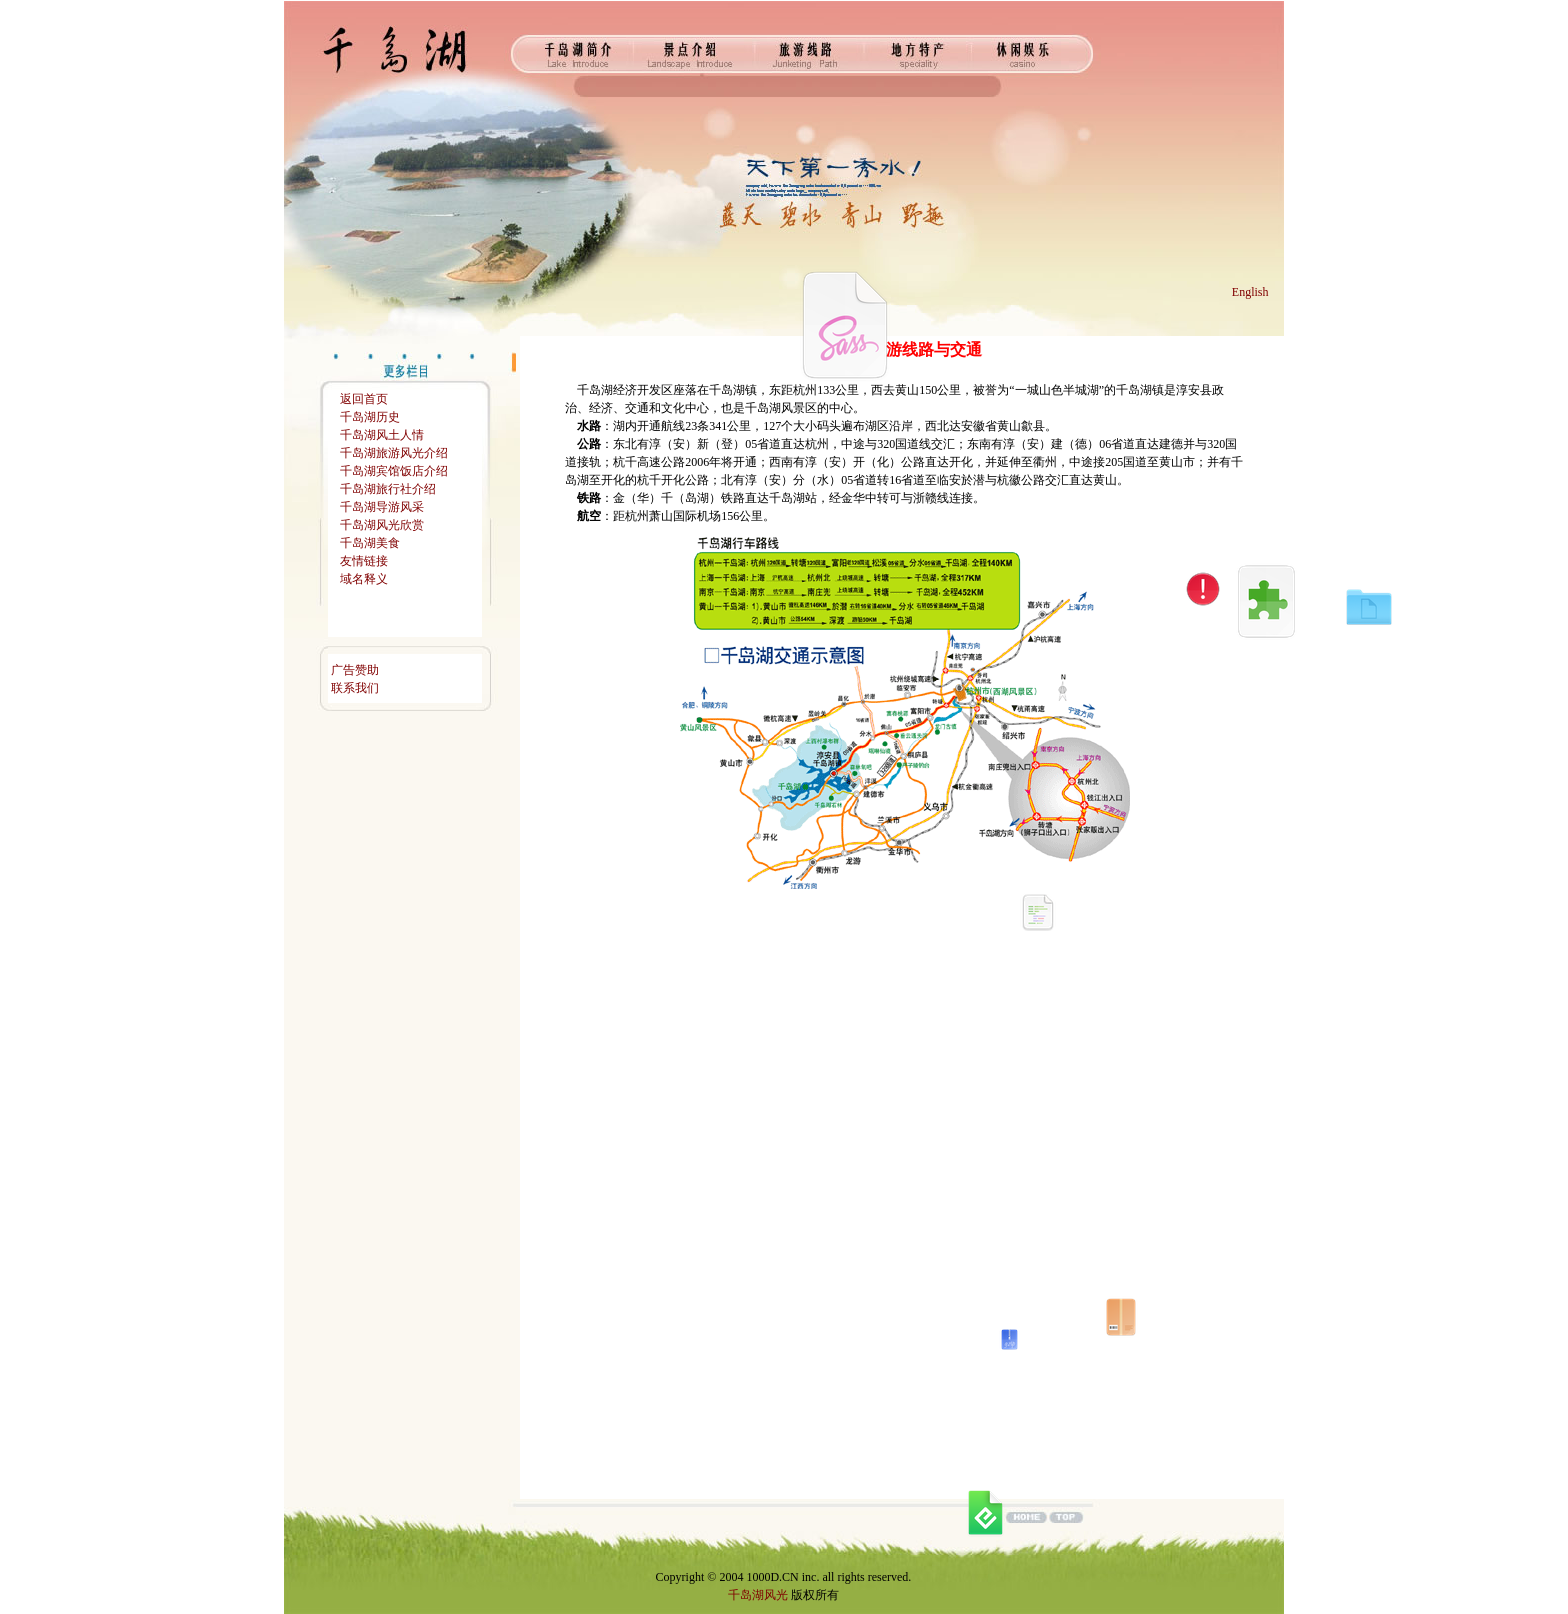  What do you see at coordinates (1121, 1317) in the screenshot?
I see `compressed or archived file type indicator` at bounding box center [1121, 1317].